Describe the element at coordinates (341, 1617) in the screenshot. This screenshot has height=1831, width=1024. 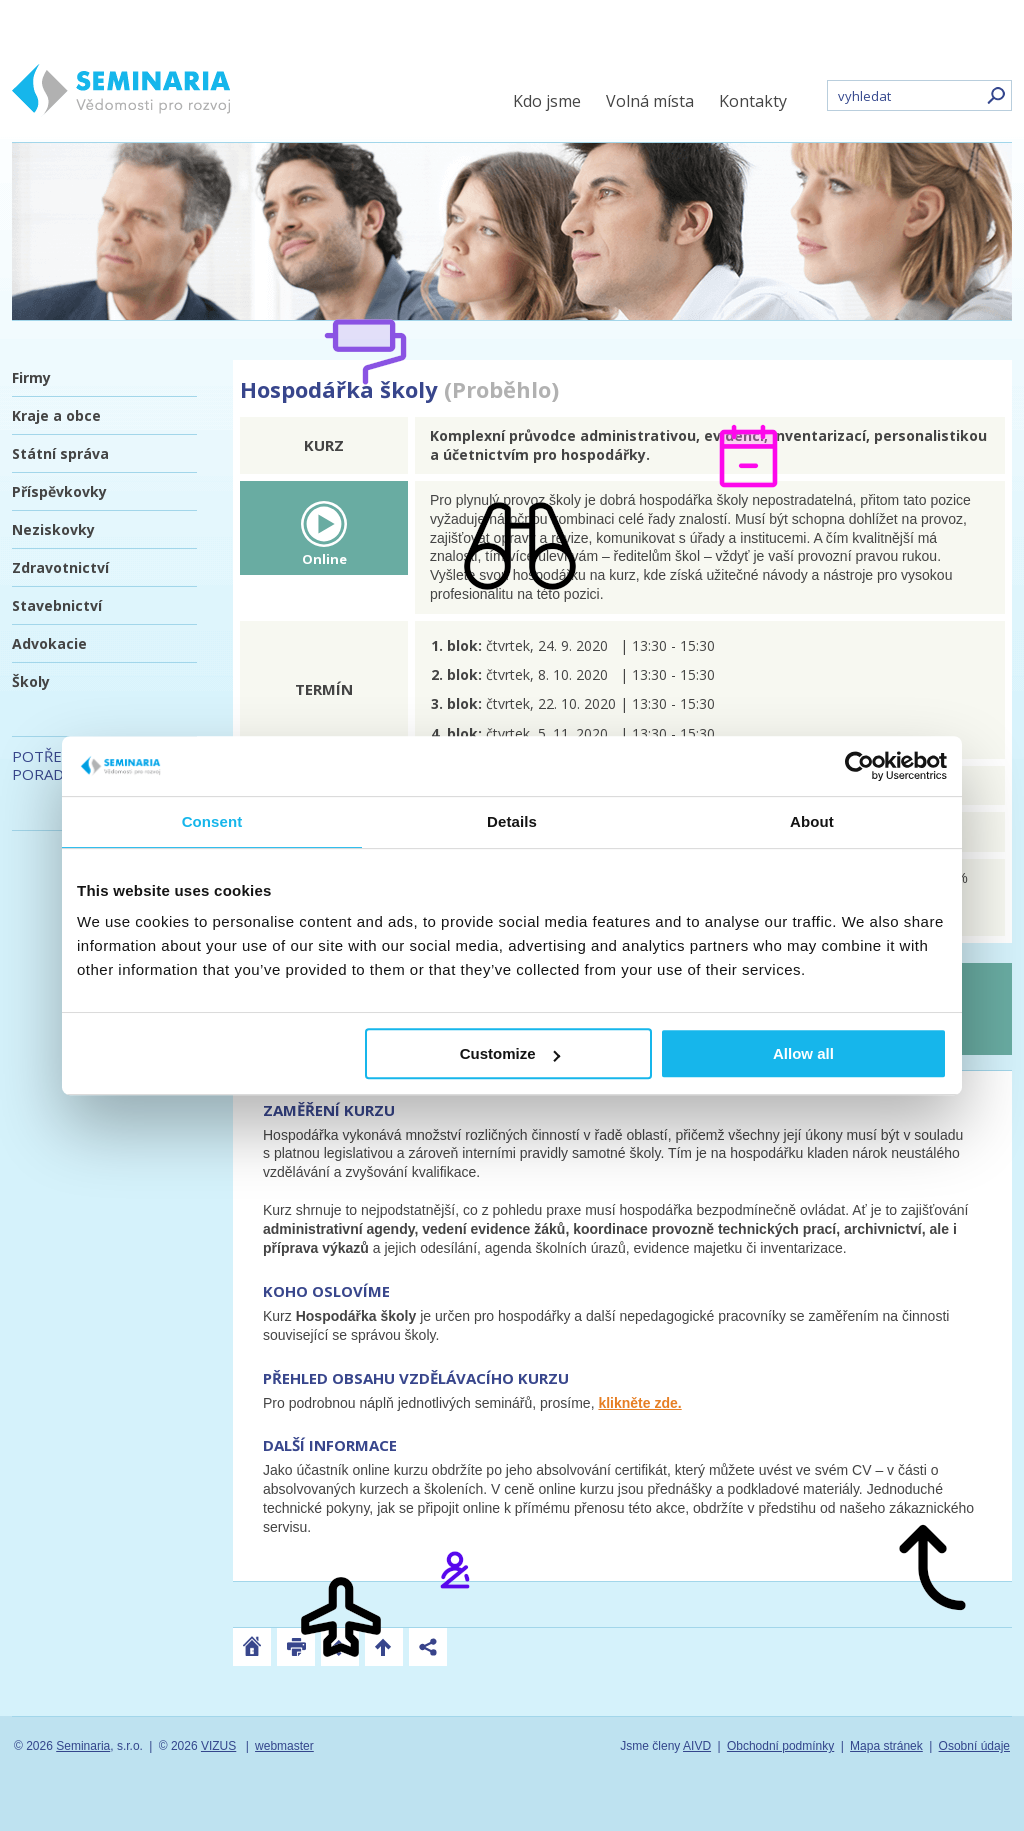
I see `enable airplane mode` at that location.